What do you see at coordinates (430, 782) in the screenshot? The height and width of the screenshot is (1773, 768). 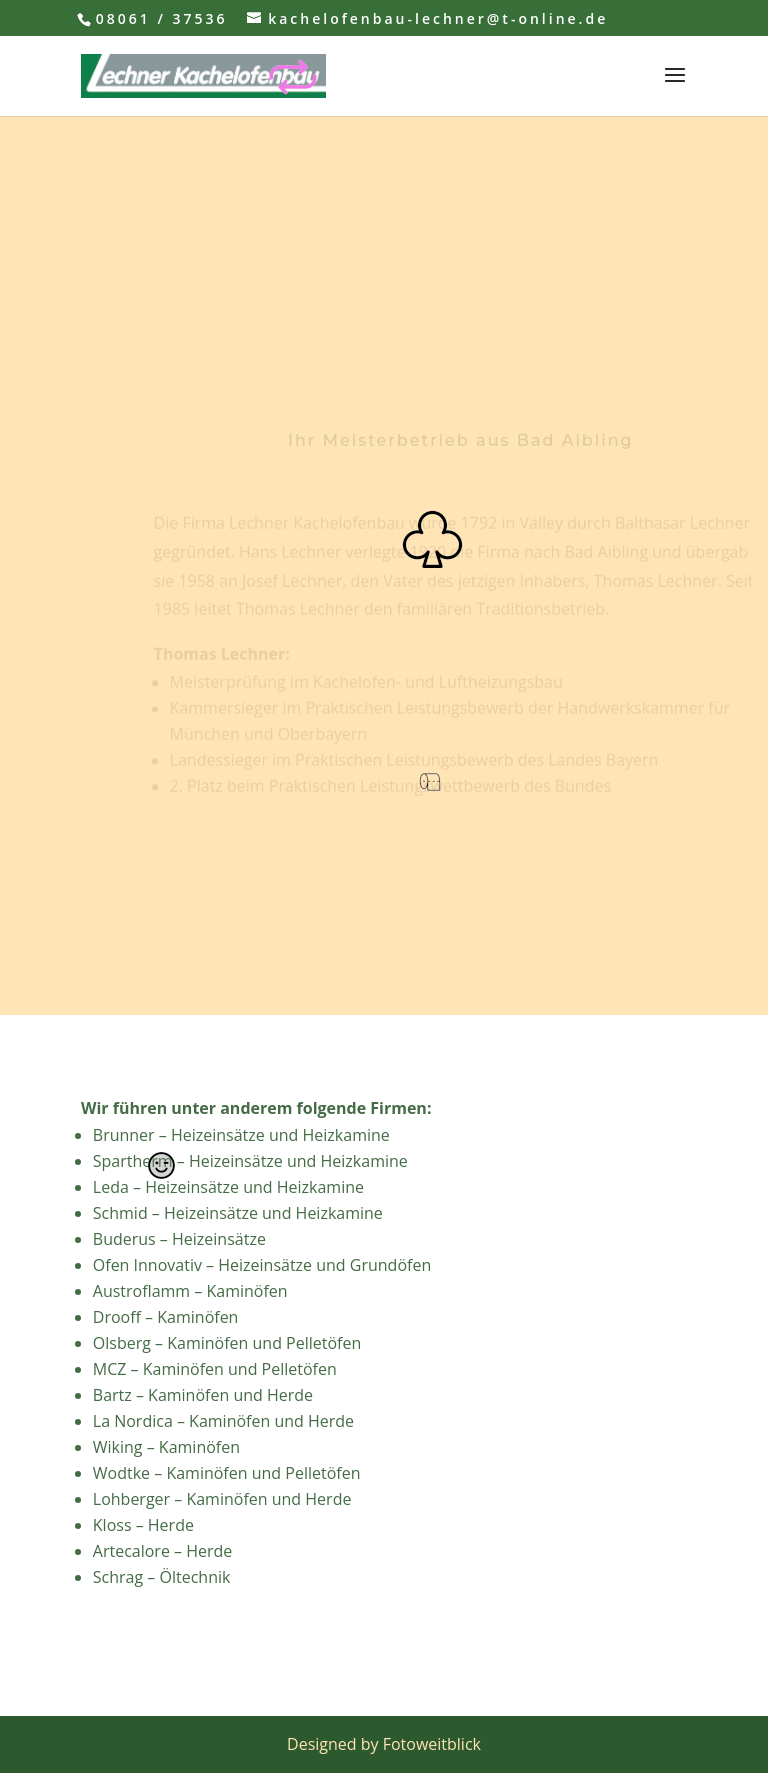 I see `bathroom or restroom location indicator` at bounding box center [430, 782].